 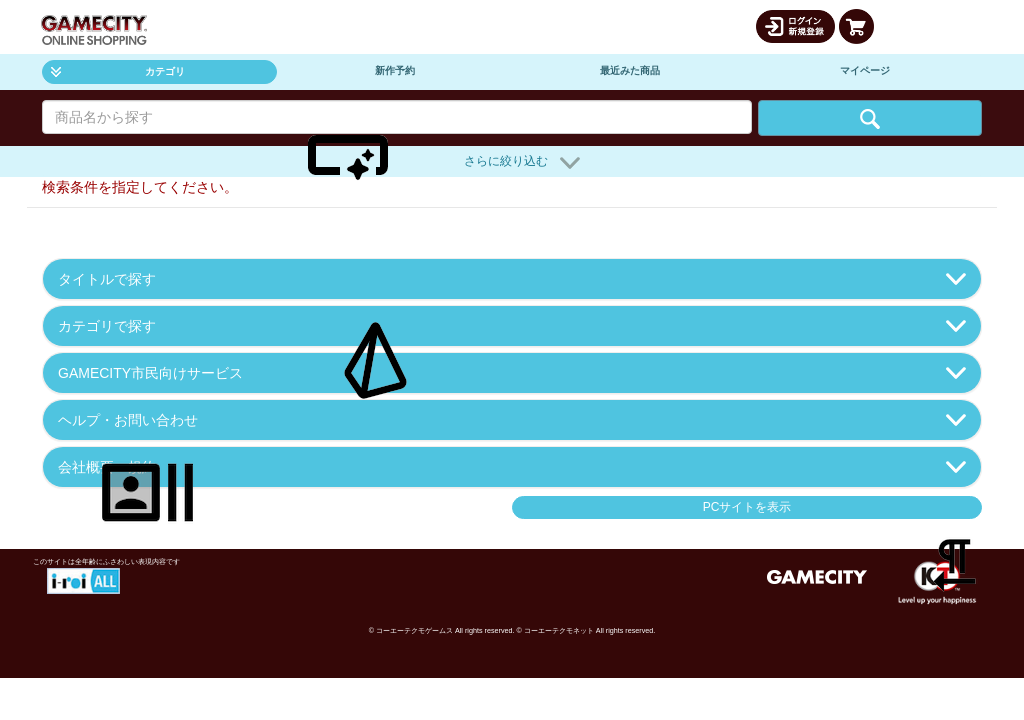 I want to click on view recently contacted people, so click(x=147, y=492).